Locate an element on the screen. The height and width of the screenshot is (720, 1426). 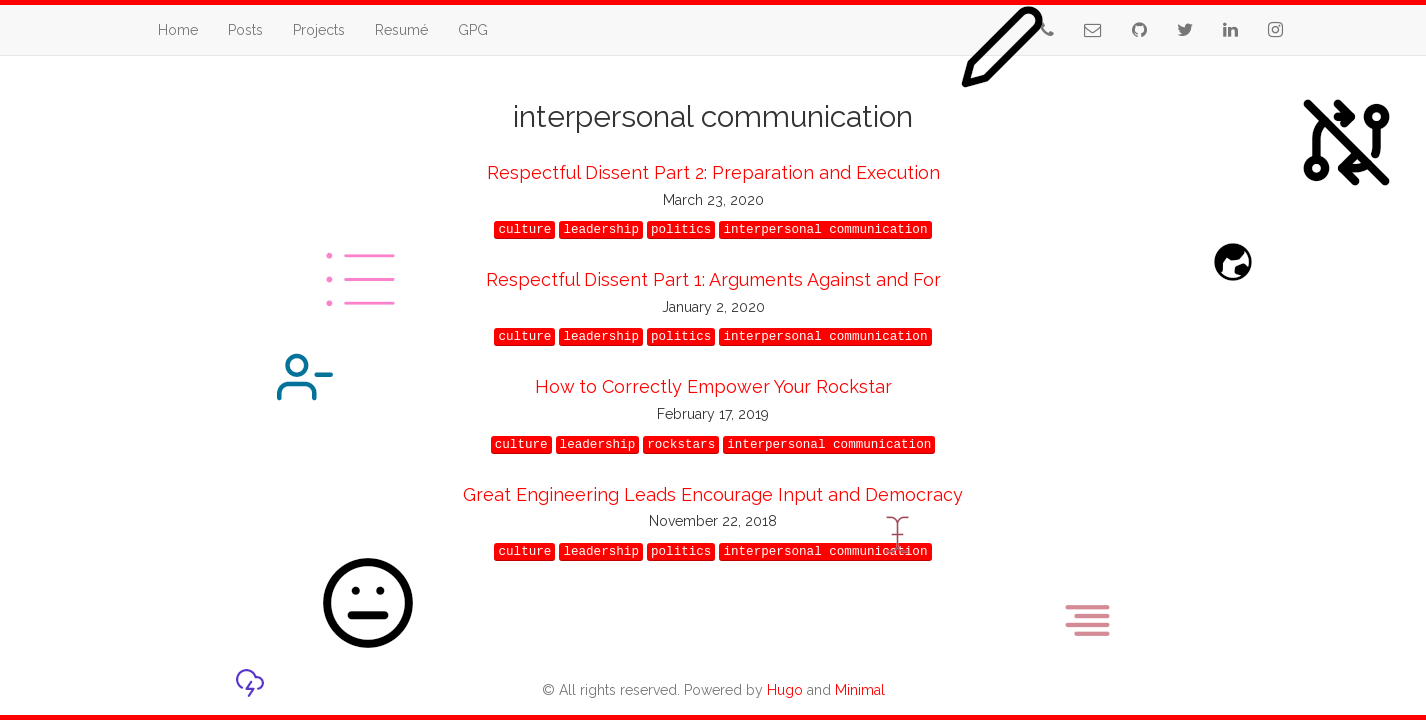
exchange or swap feature is disabled is located at coordinates (1346, 142).